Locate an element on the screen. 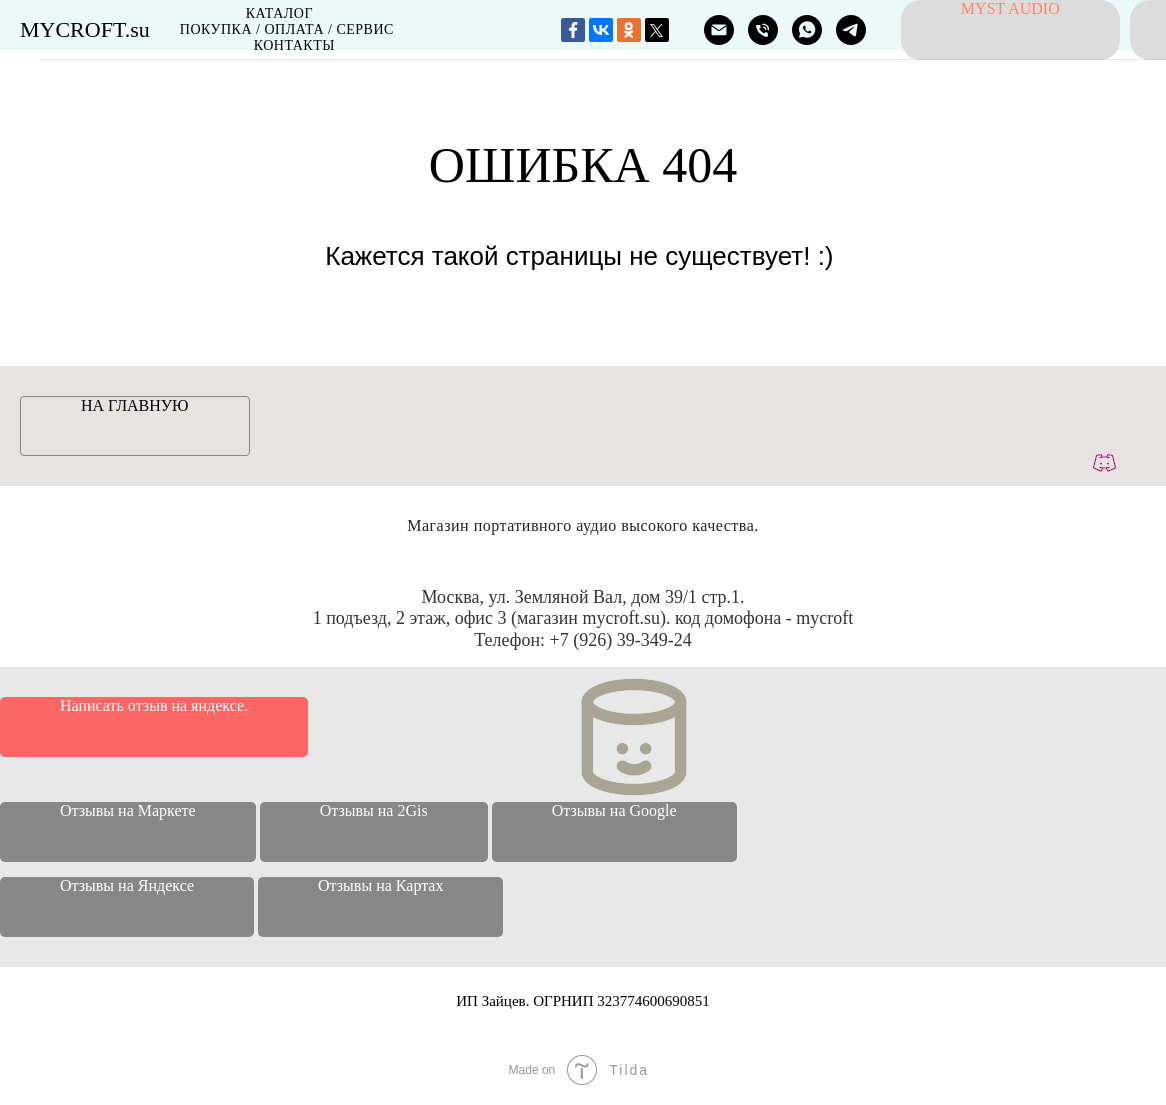 The image size is (1166, 1105). indicates a healthy or happy database status is located at coordinates (634, 737).